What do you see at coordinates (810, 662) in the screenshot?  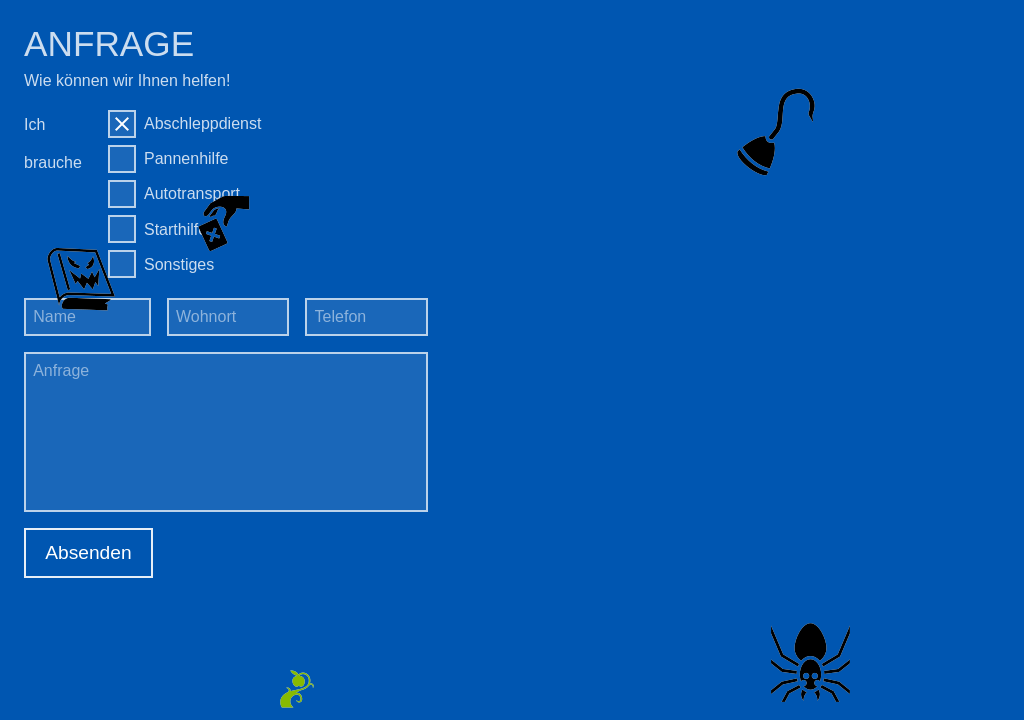 I see `spider enemy or creature in a game interface` at bounding box center [810, 662].